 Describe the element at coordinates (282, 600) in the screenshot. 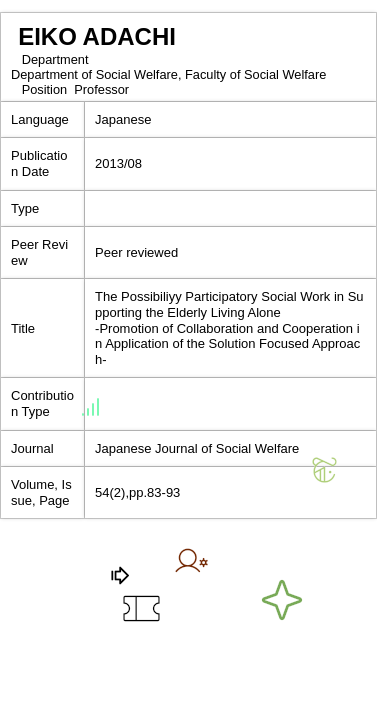

I see `indicates a sparkle or highlight effect` at that location.